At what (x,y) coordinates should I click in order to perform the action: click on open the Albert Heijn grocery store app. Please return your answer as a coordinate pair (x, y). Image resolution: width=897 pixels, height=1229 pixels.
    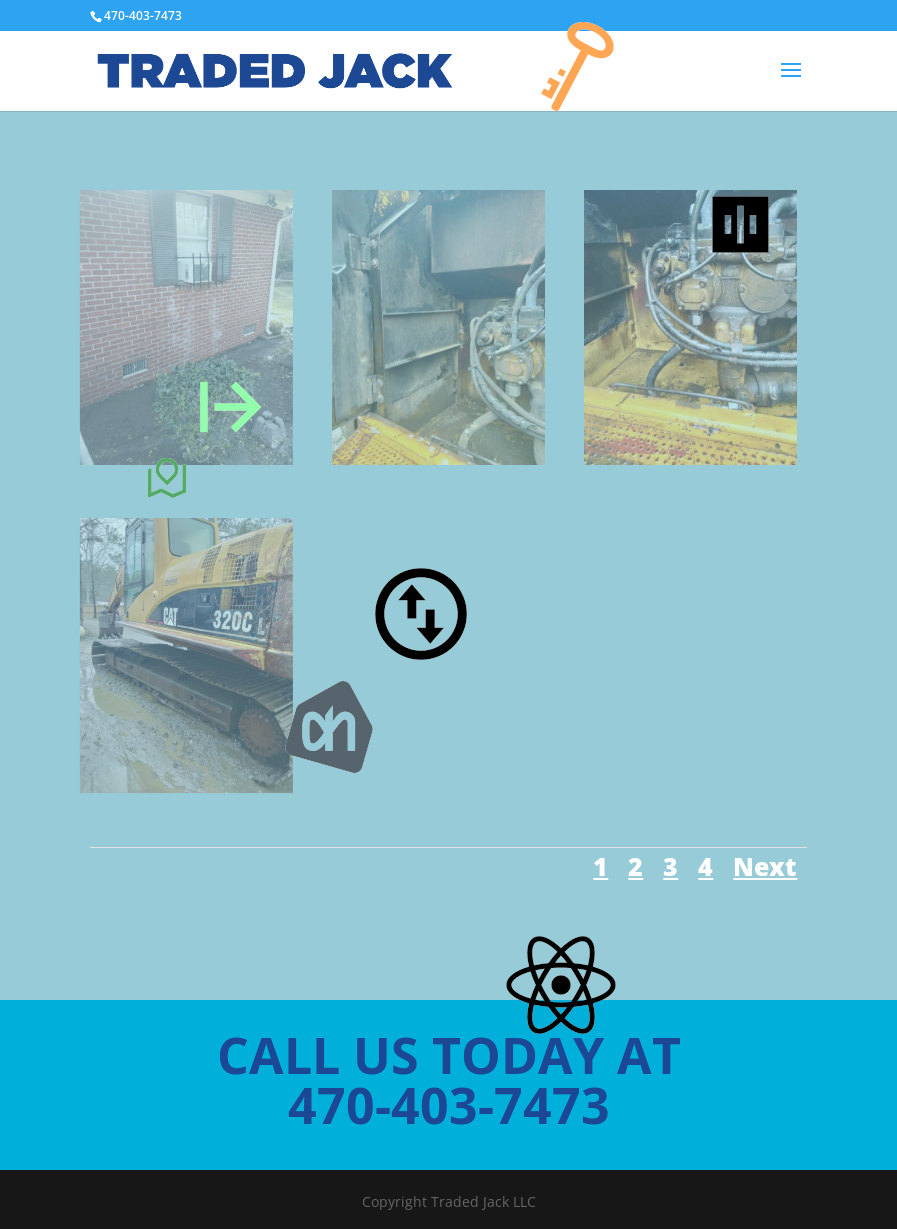
    Looking at the image, I should click on (329, 727).